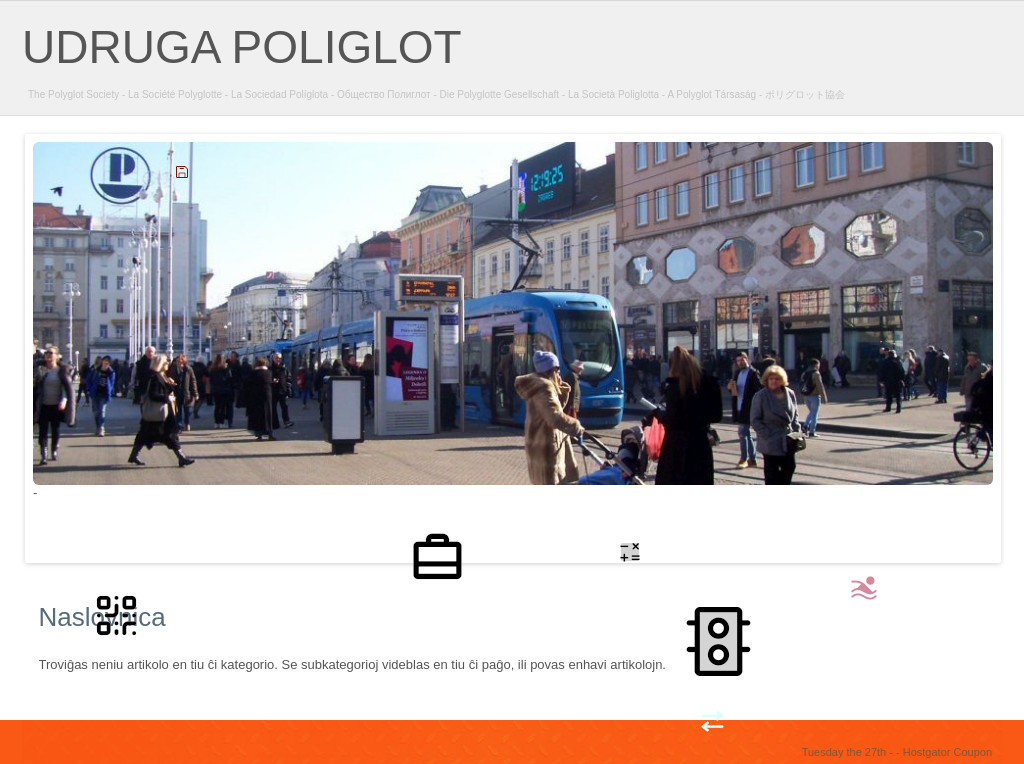 The image size is (1024, 764). Describe the element at coordinates (116, 615) in the screenshot. I see `scan or generate a QR code` at that location.